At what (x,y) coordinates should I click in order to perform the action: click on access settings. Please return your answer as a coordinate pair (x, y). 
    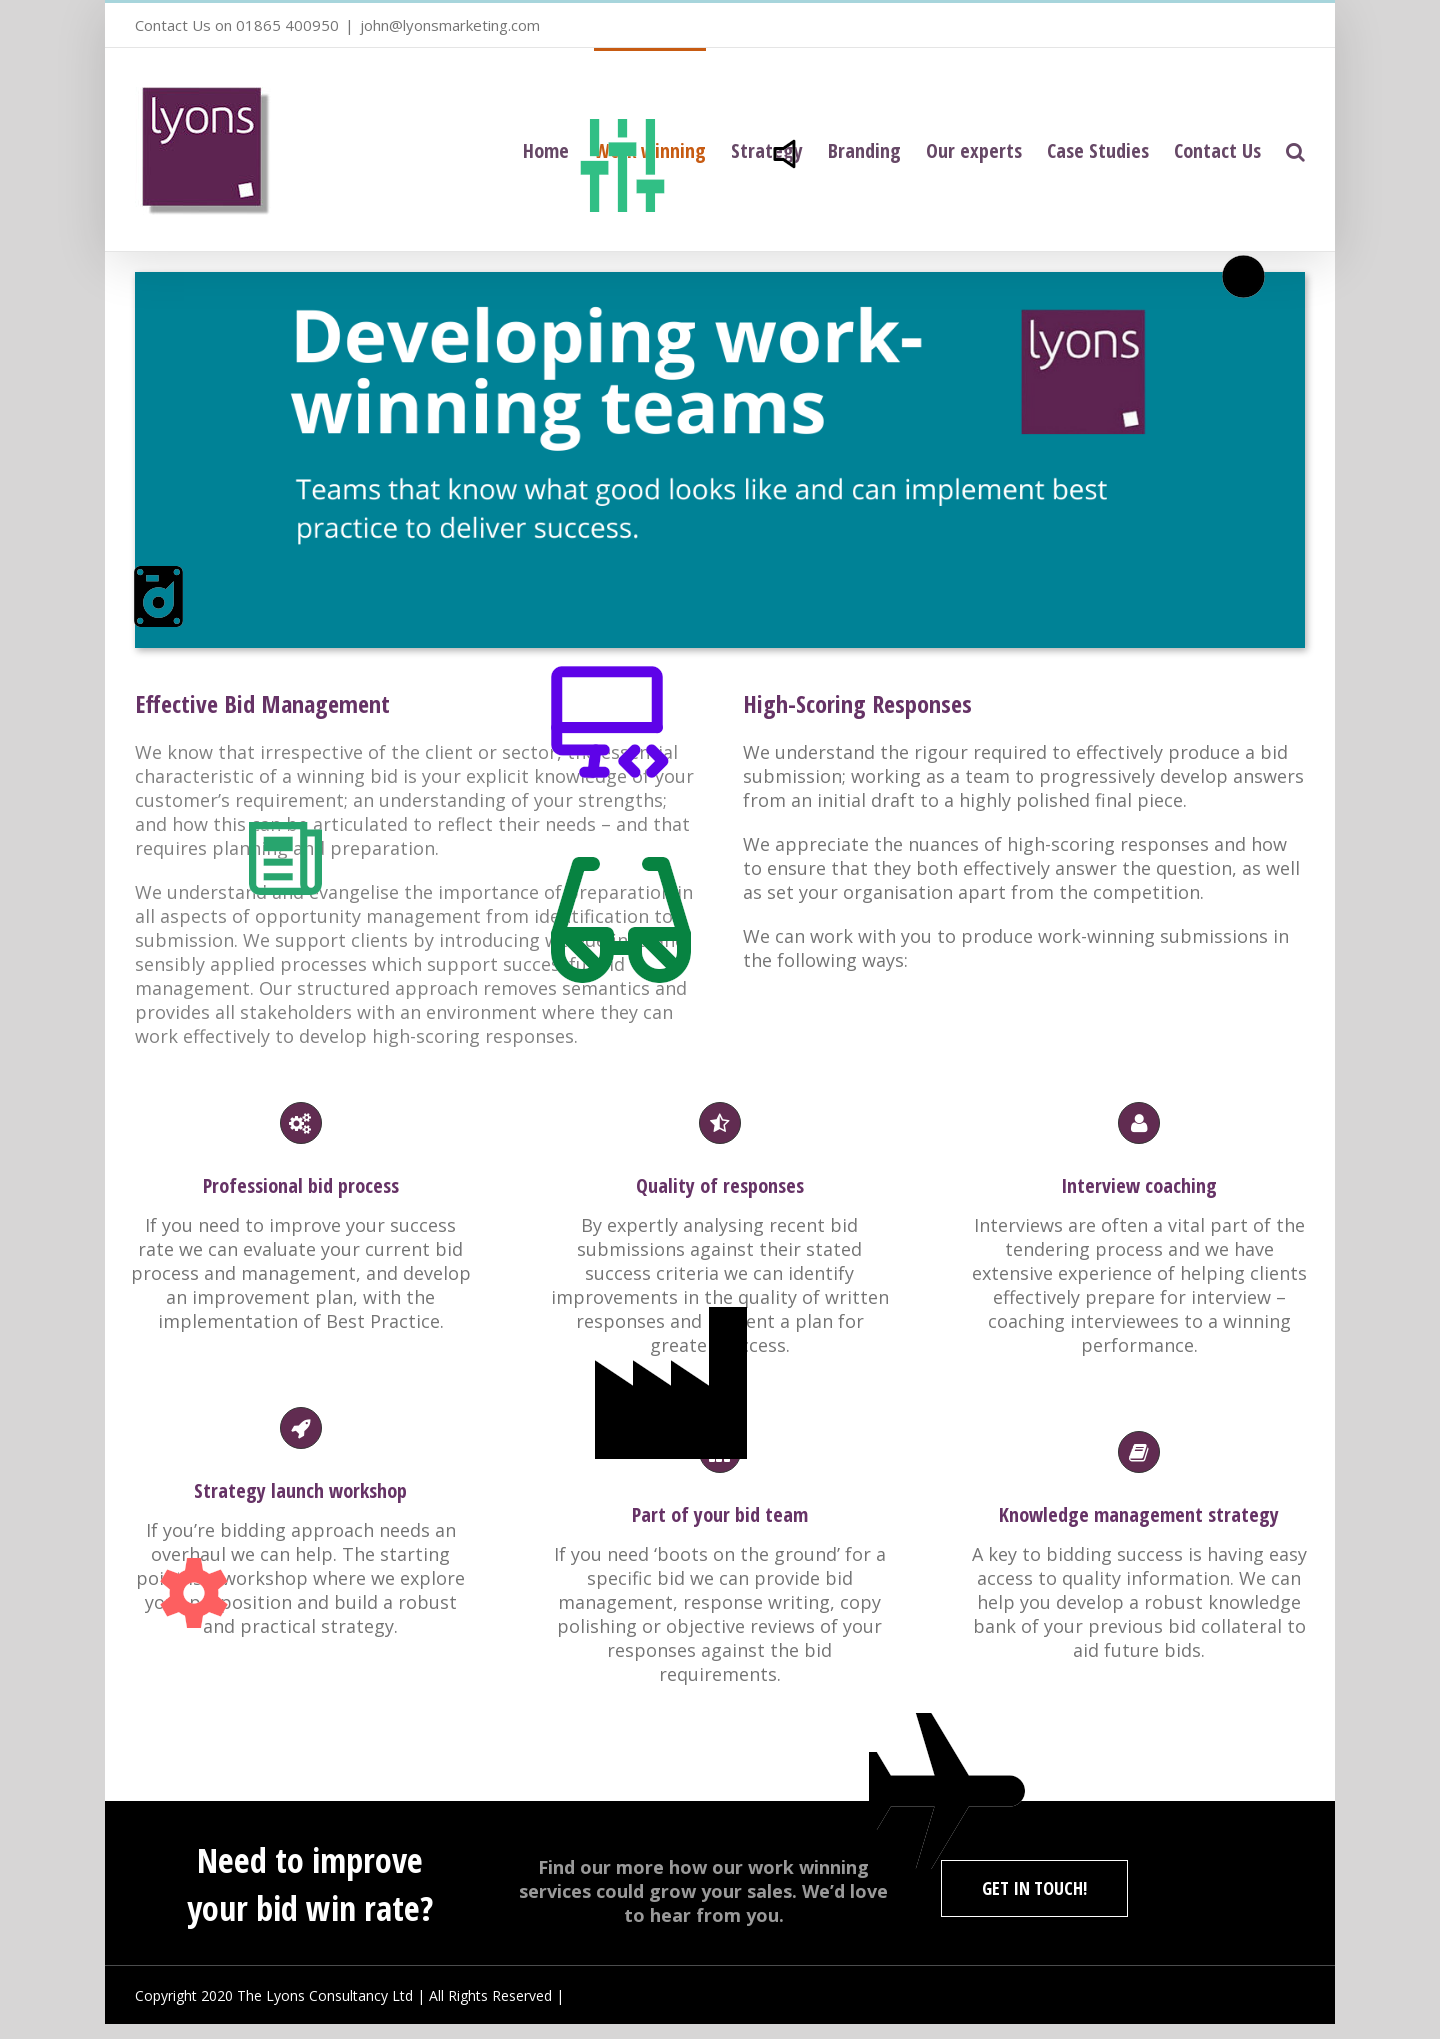
    Looking at the image, I should click on (194, 1593).